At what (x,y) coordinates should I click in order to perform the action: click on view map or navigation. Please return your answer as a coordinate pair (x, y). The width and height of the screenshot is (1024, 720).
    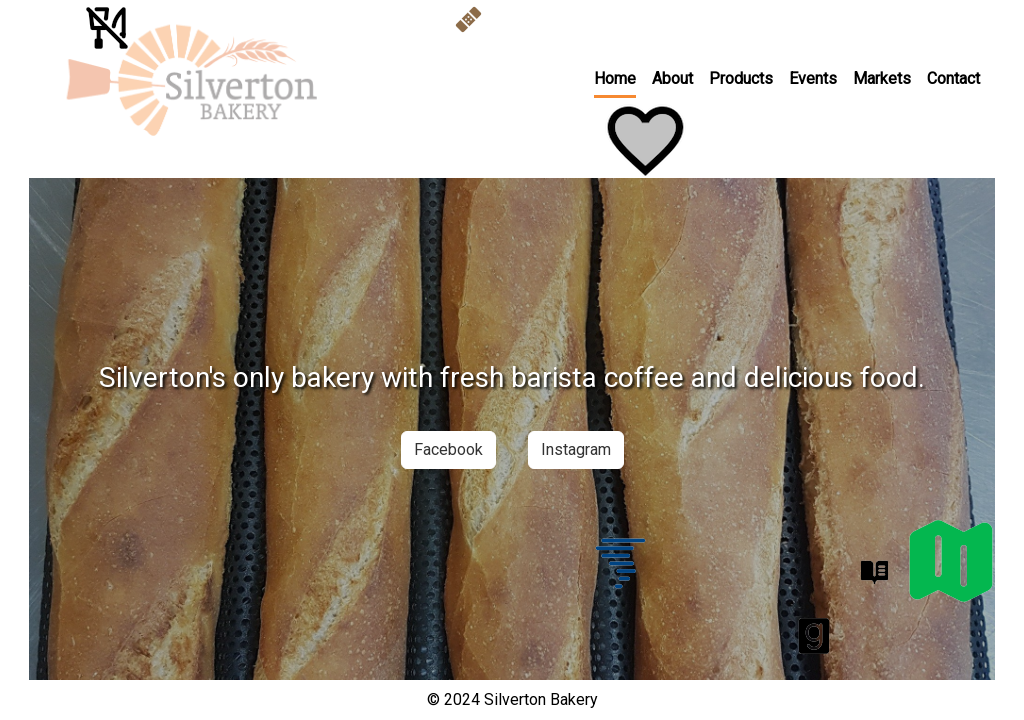
    Looking at the image, I should click on (951, 561).